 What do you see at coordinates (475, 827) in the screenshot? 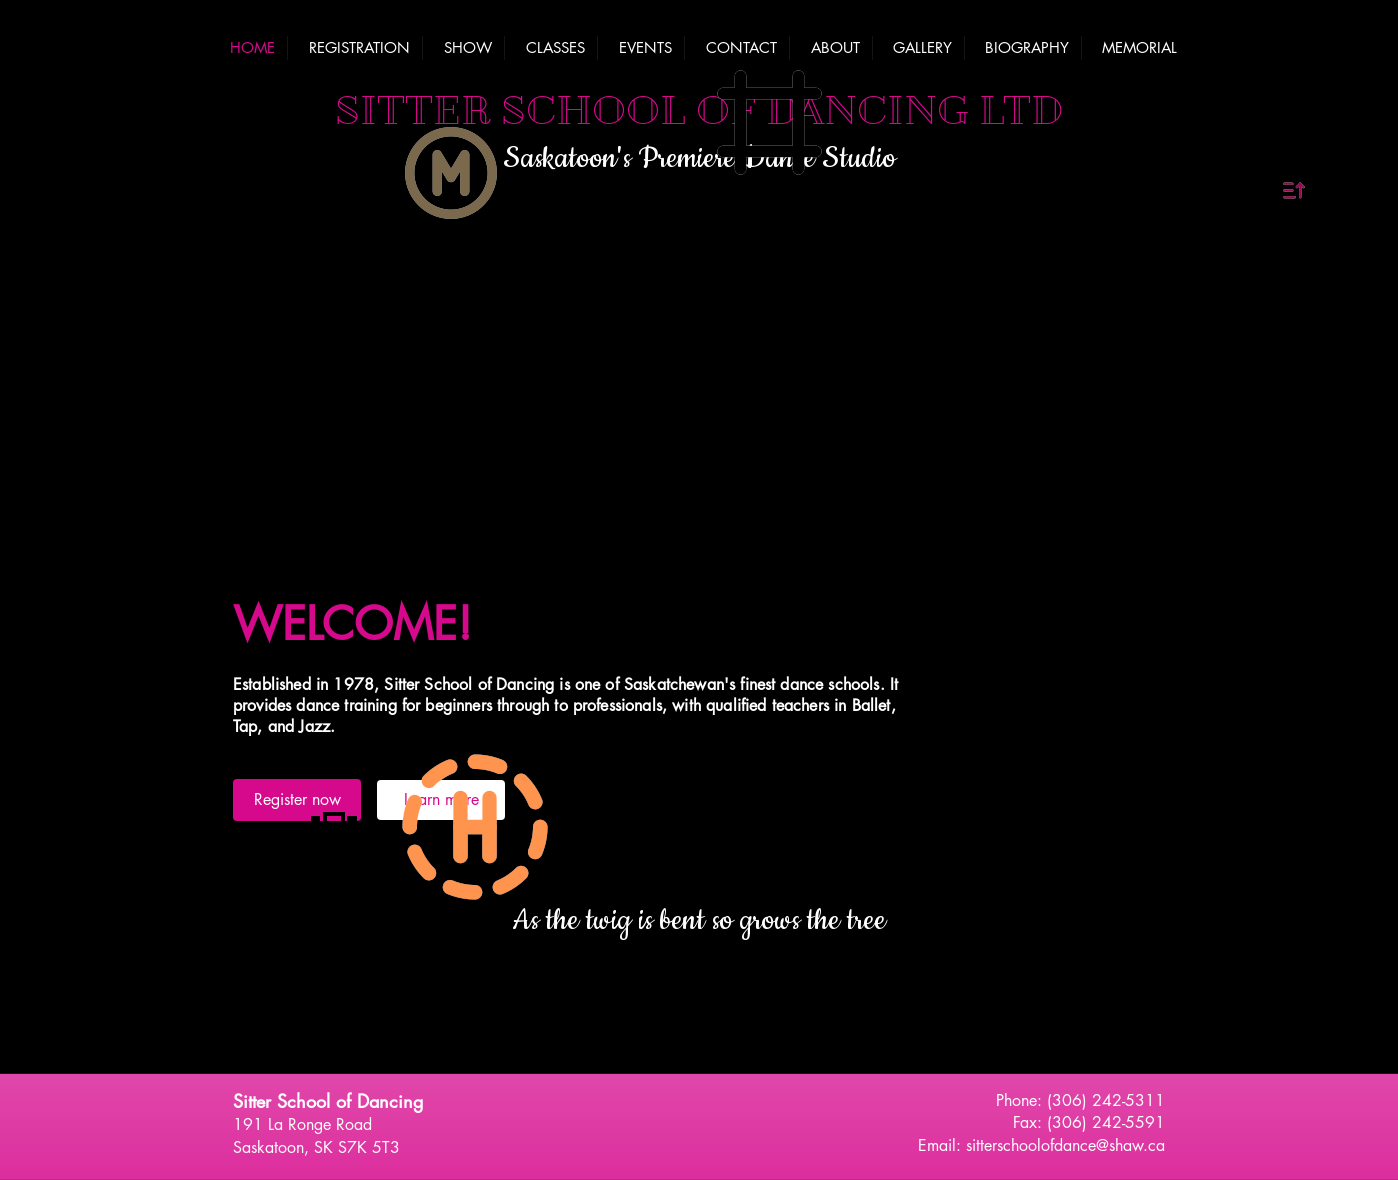
I see `indicates a helipad or helicopter landing zone` at bounding box center [475, 827].